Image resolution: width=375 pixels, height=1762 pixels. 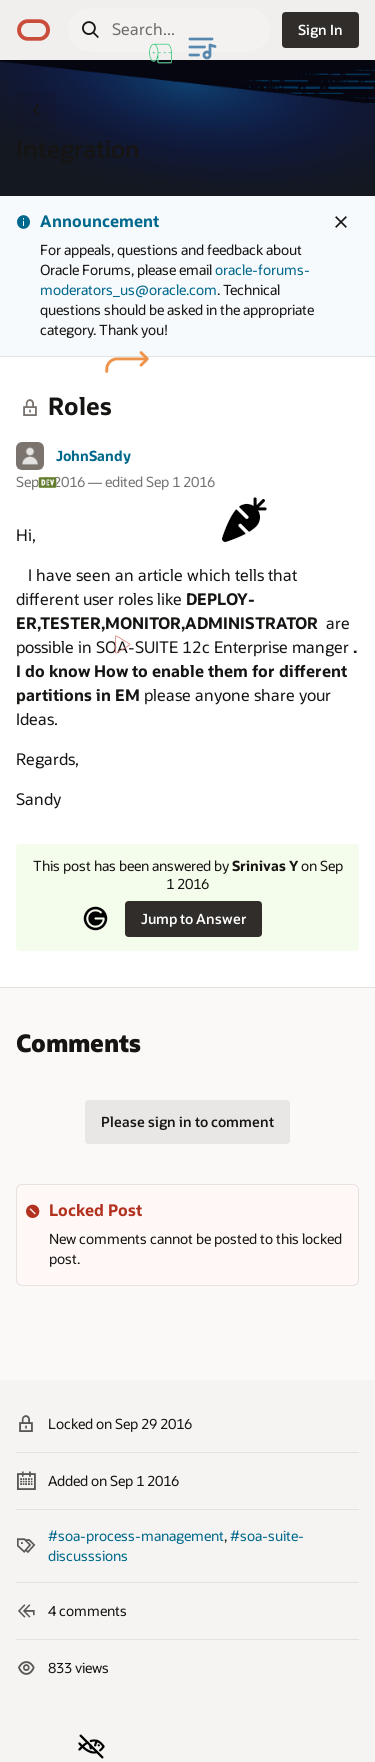 What do you see at coordinates (243, 520) in the screenshot?
I see `access food or grocery-related features` at bounding box center [243, 520].